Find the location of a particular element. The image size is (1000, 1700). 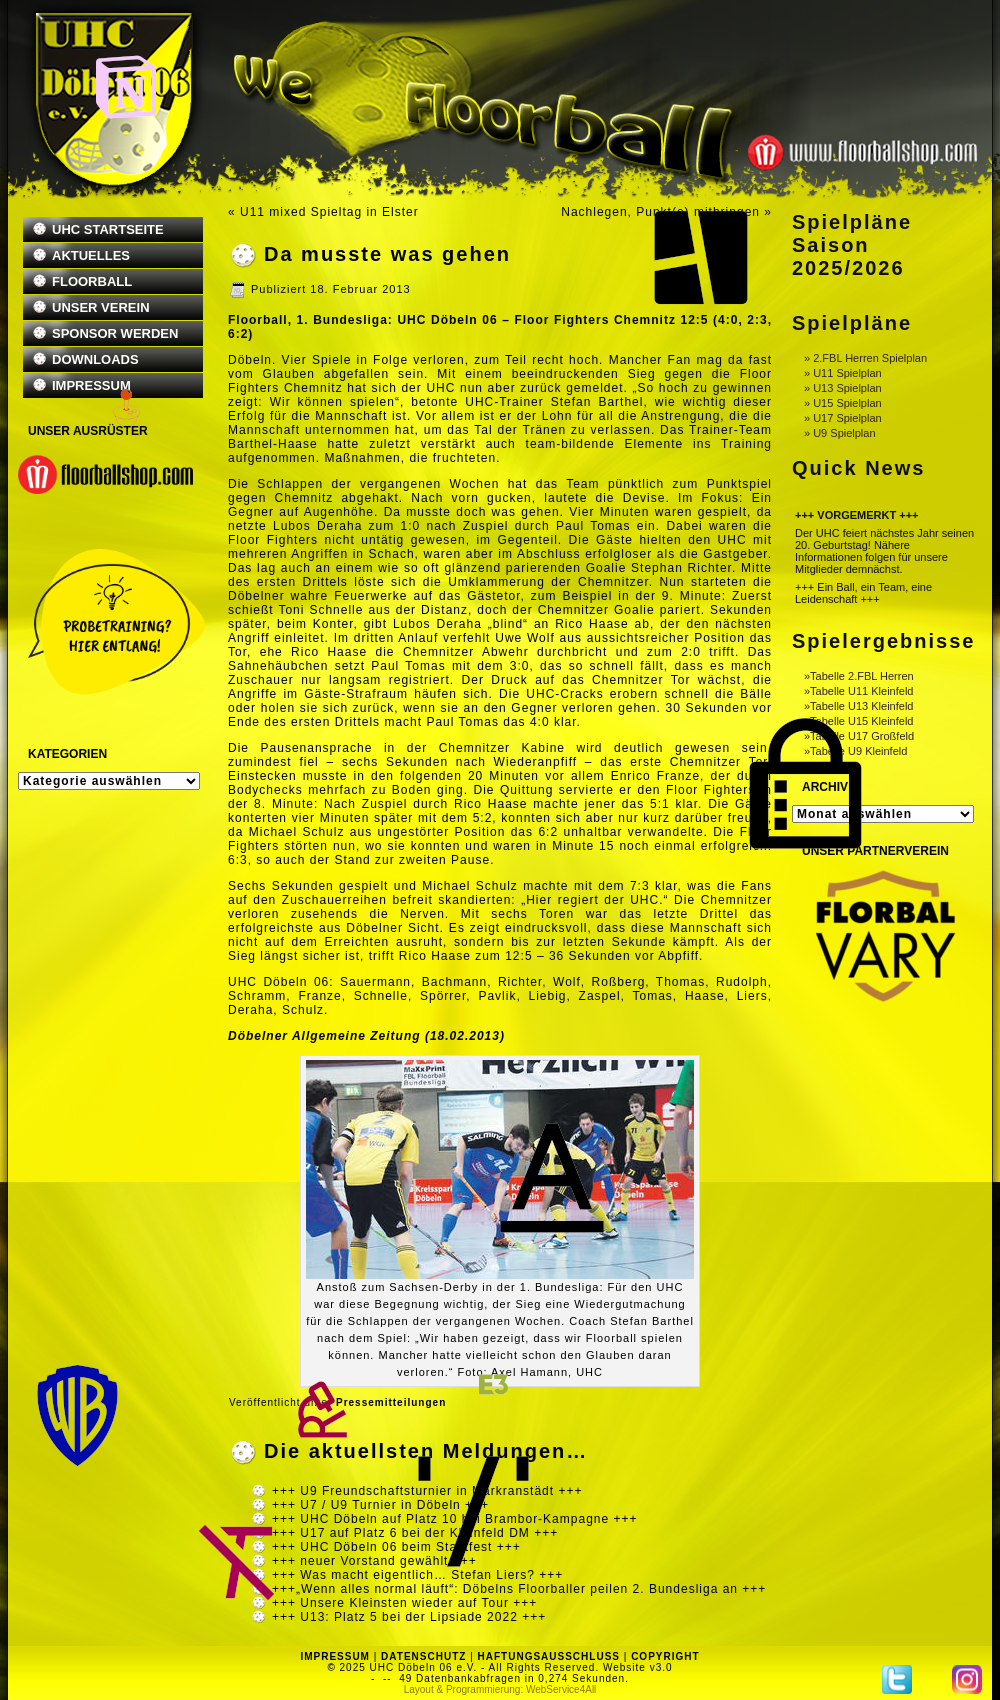

create a photo collage is located at coordinates (701, 257).